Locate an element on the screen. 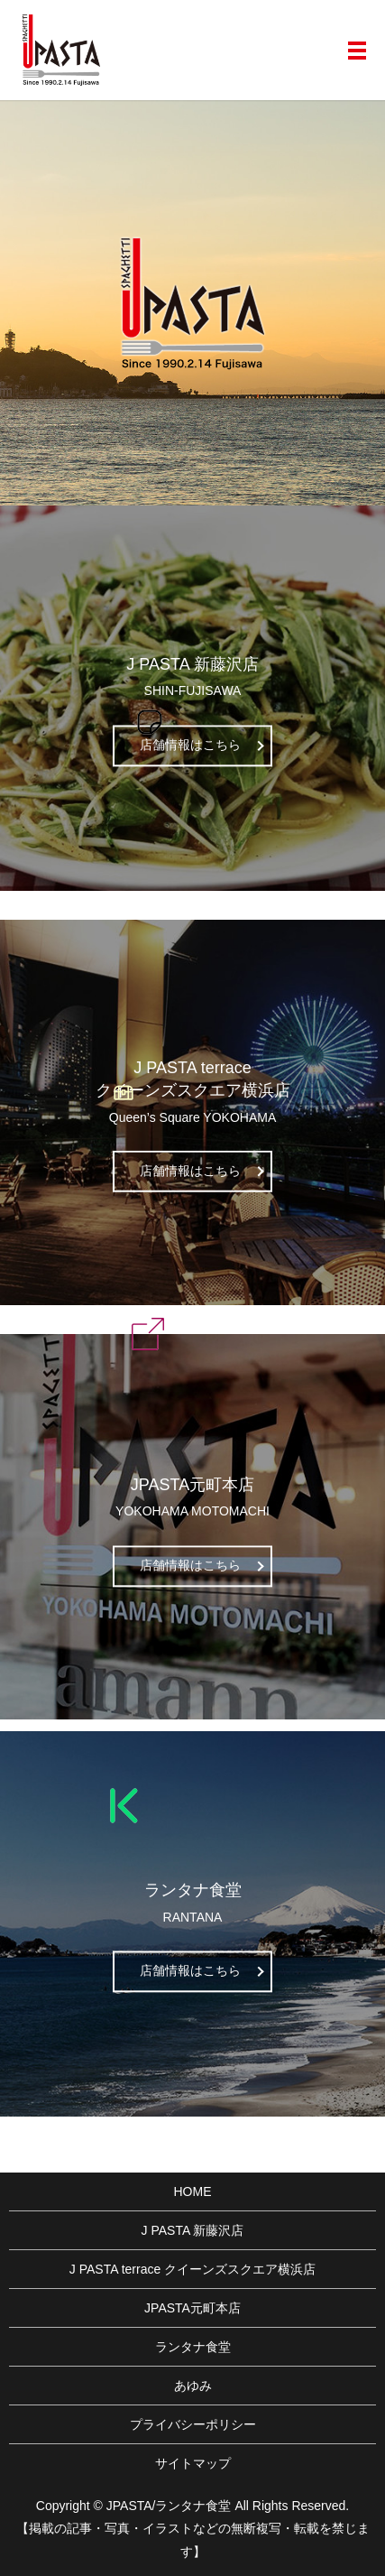  navigate to the beginning or first item is located at coordinates (123, 1805).